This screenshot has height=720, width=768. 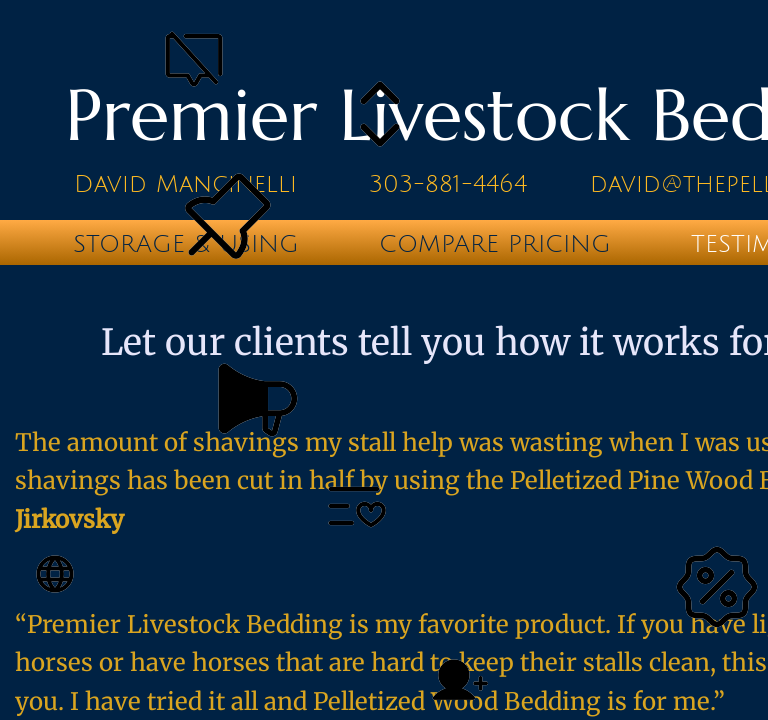 What do you see at coordinates (717, 587) in the screenshot?
I see `view available discounts or promotions` at bounding box center [717, 587].